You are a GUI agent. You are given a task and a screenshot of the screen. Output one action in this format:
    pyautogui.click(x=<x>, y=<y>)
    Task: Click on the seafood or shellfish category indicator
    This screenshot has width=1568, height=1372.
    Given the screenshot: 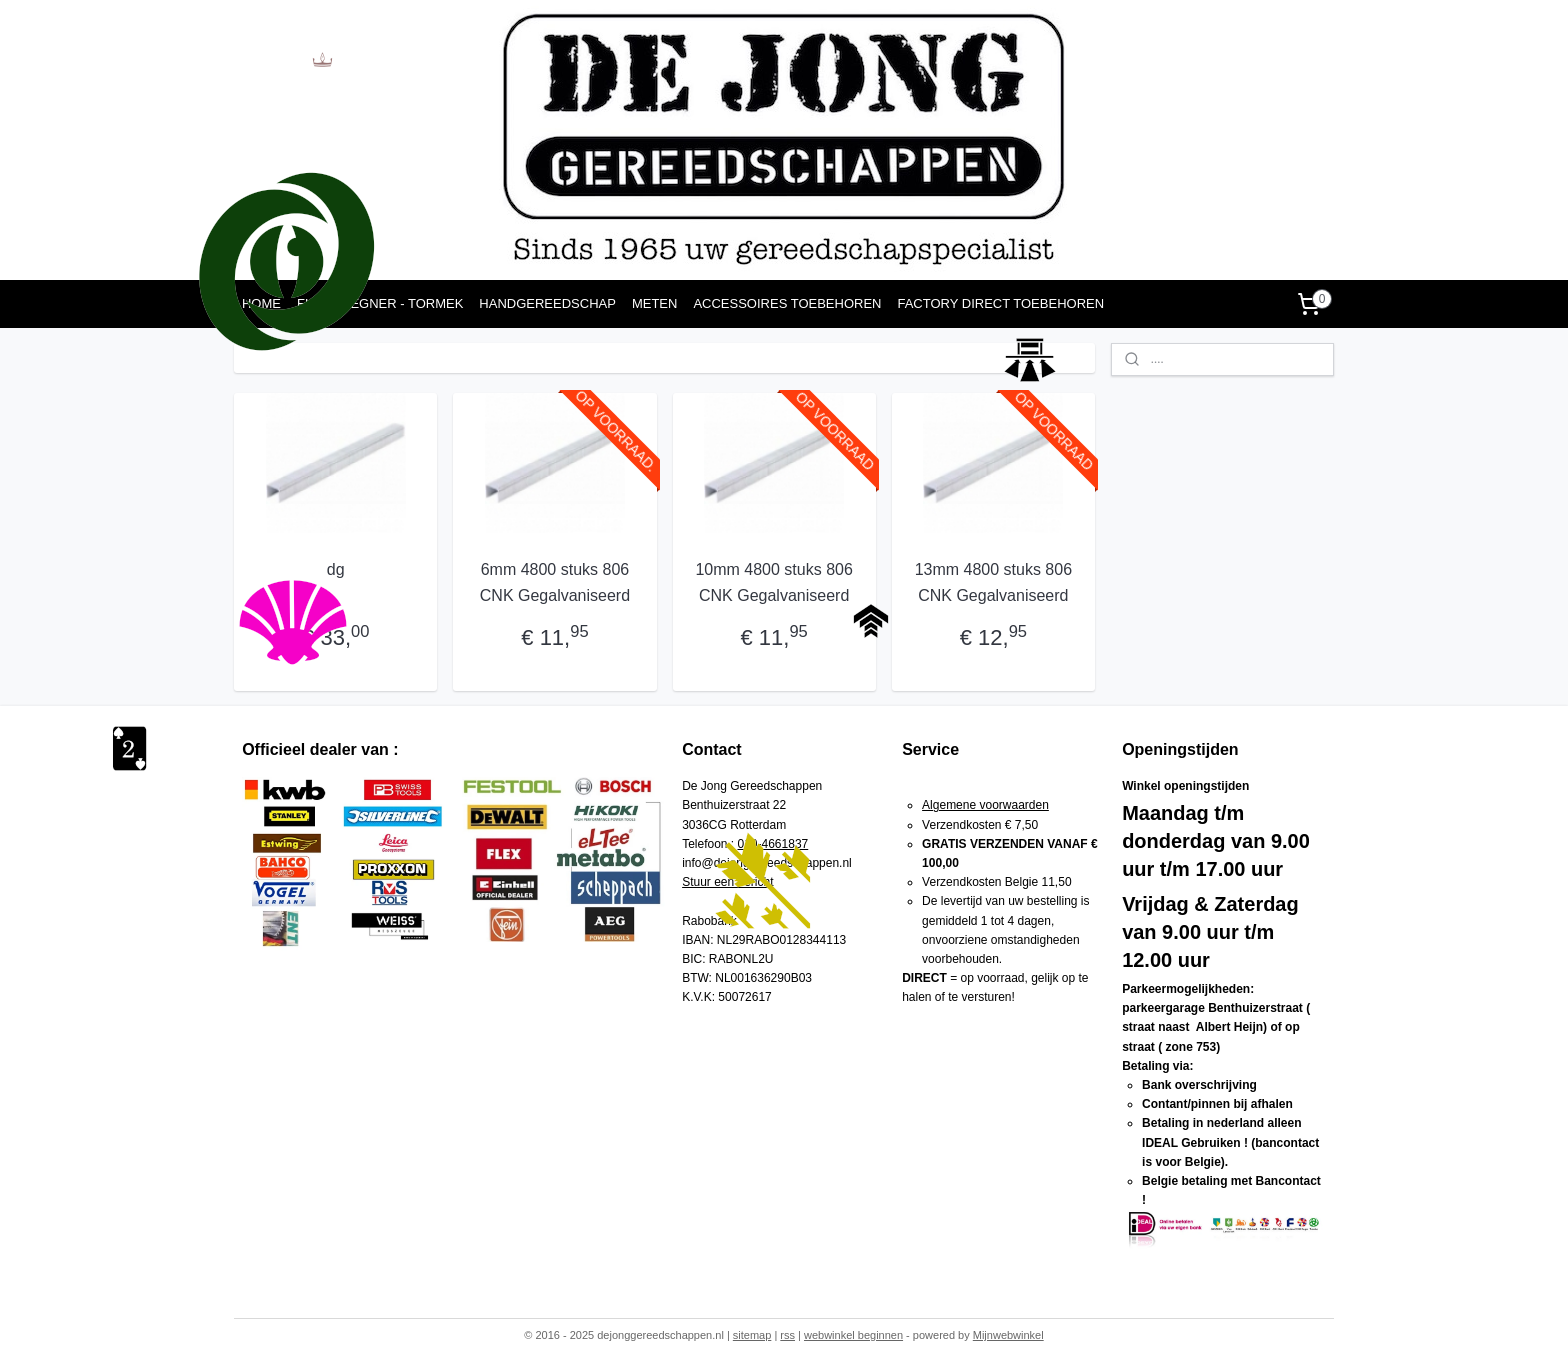 What is the action you would take?
    pyautogui.click(x=293, y=621)
    